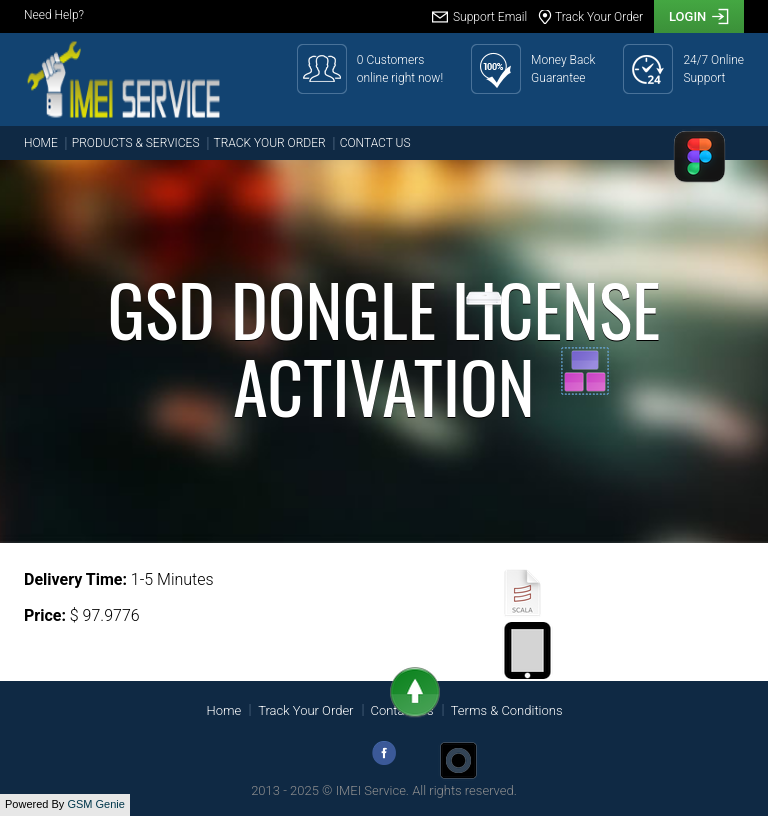 The height and width of the screenshot is (816, 768). I want to click on view connected iPad device, so click(527, 650).